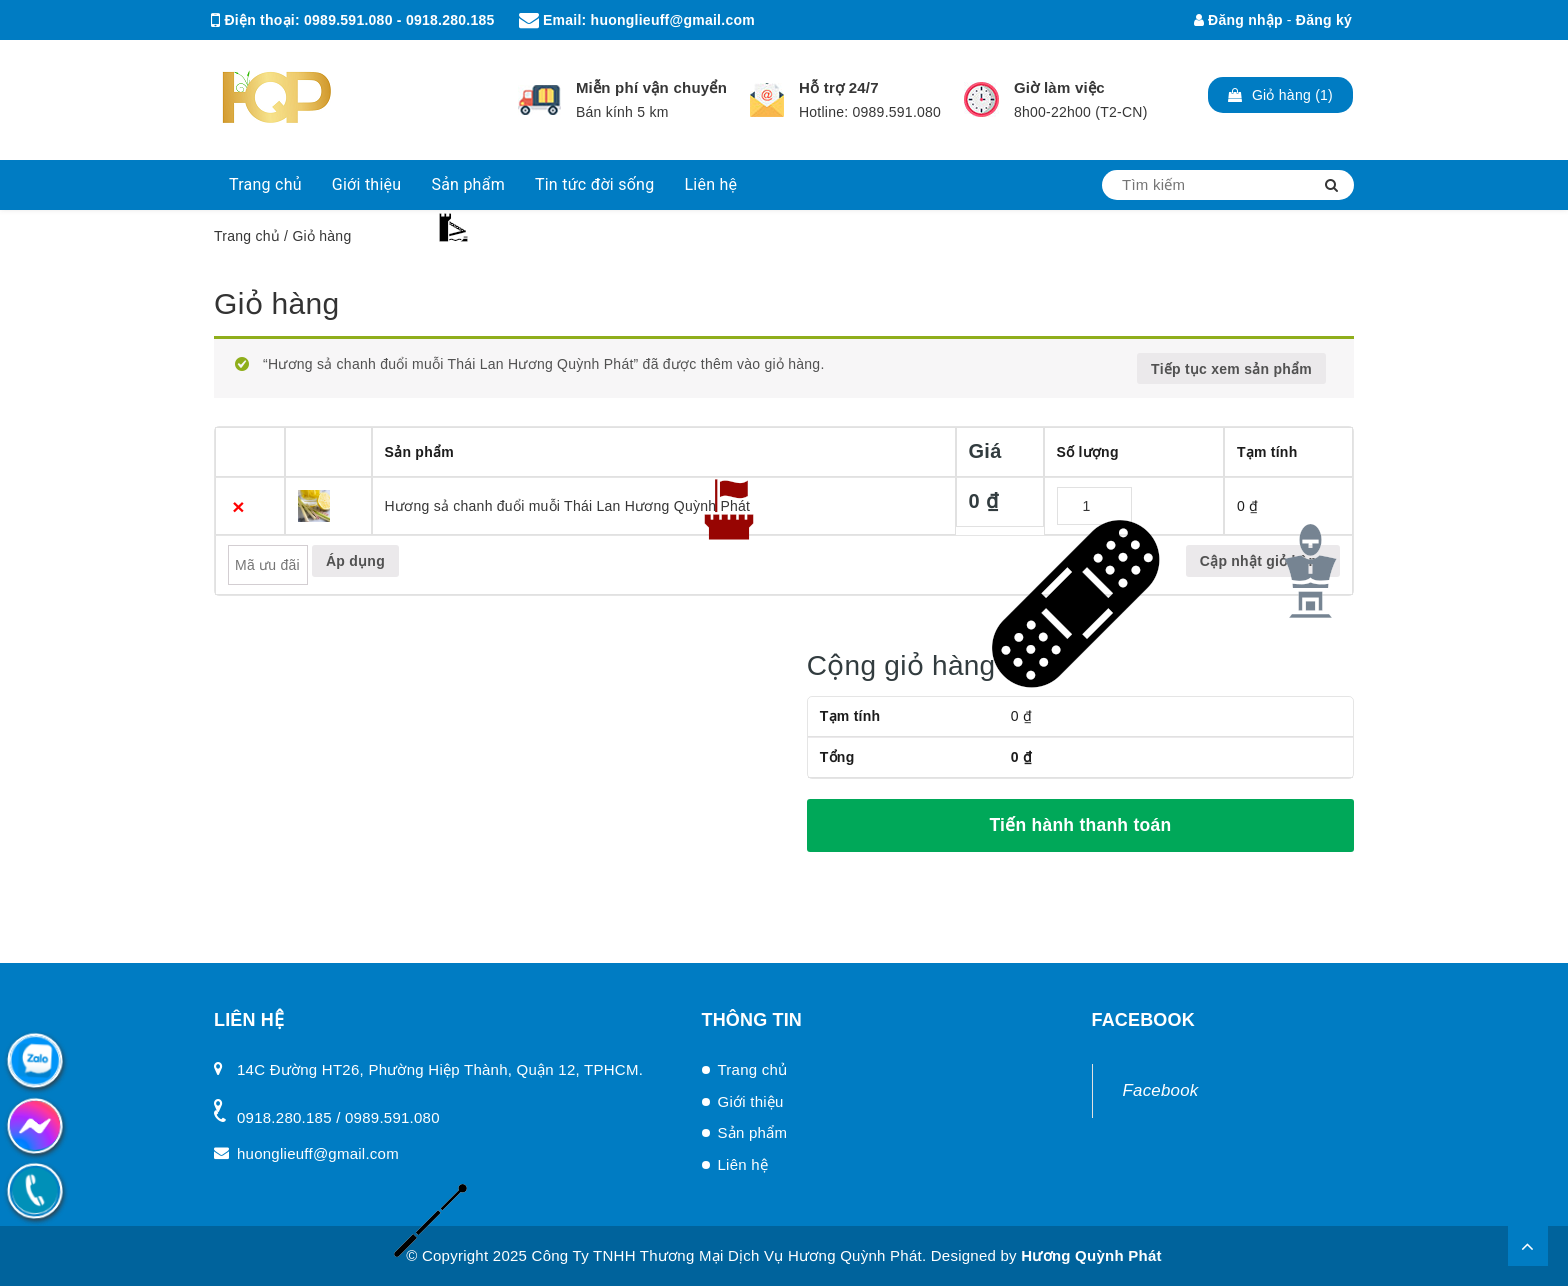 This screenshot has height=1286, width=1568. I want to click on access first aid or medical settings, so click(1075, 603).